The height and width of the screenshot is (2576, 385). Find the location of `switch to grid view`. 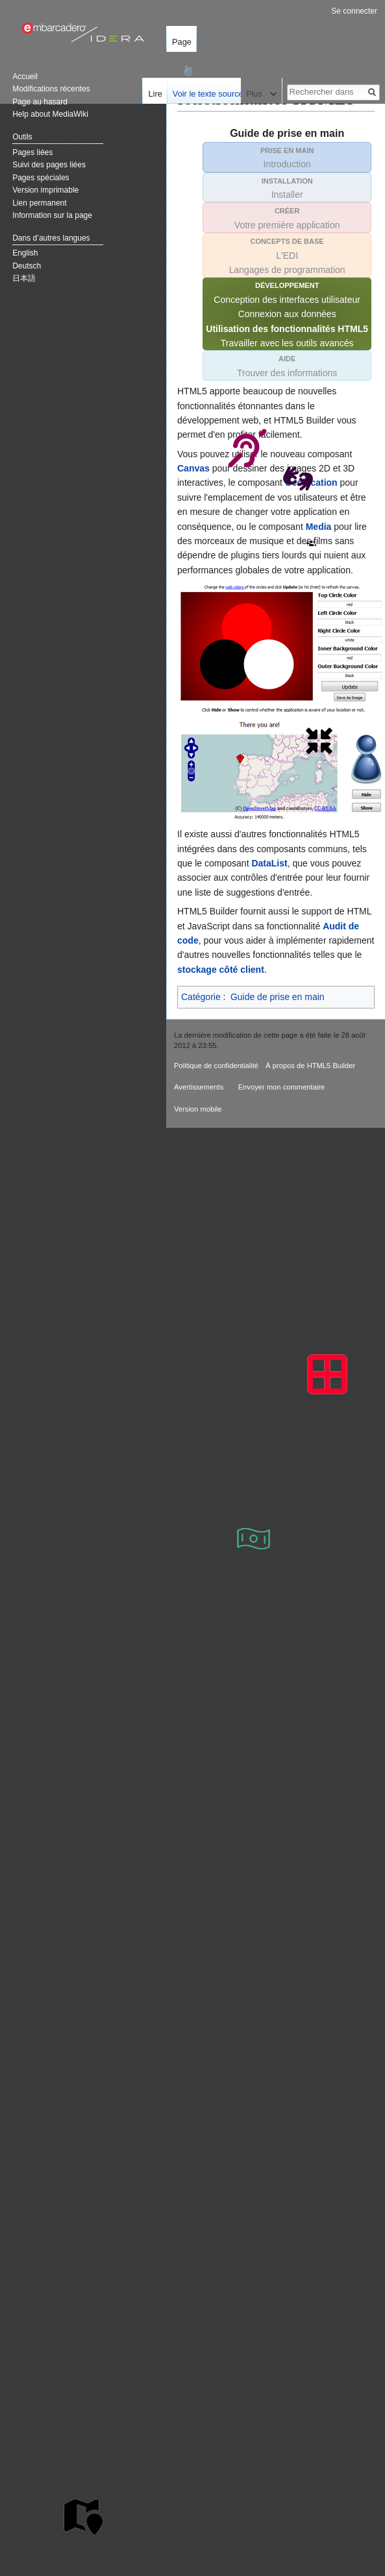

switch to grid view is located at coordinates (327, 1374).